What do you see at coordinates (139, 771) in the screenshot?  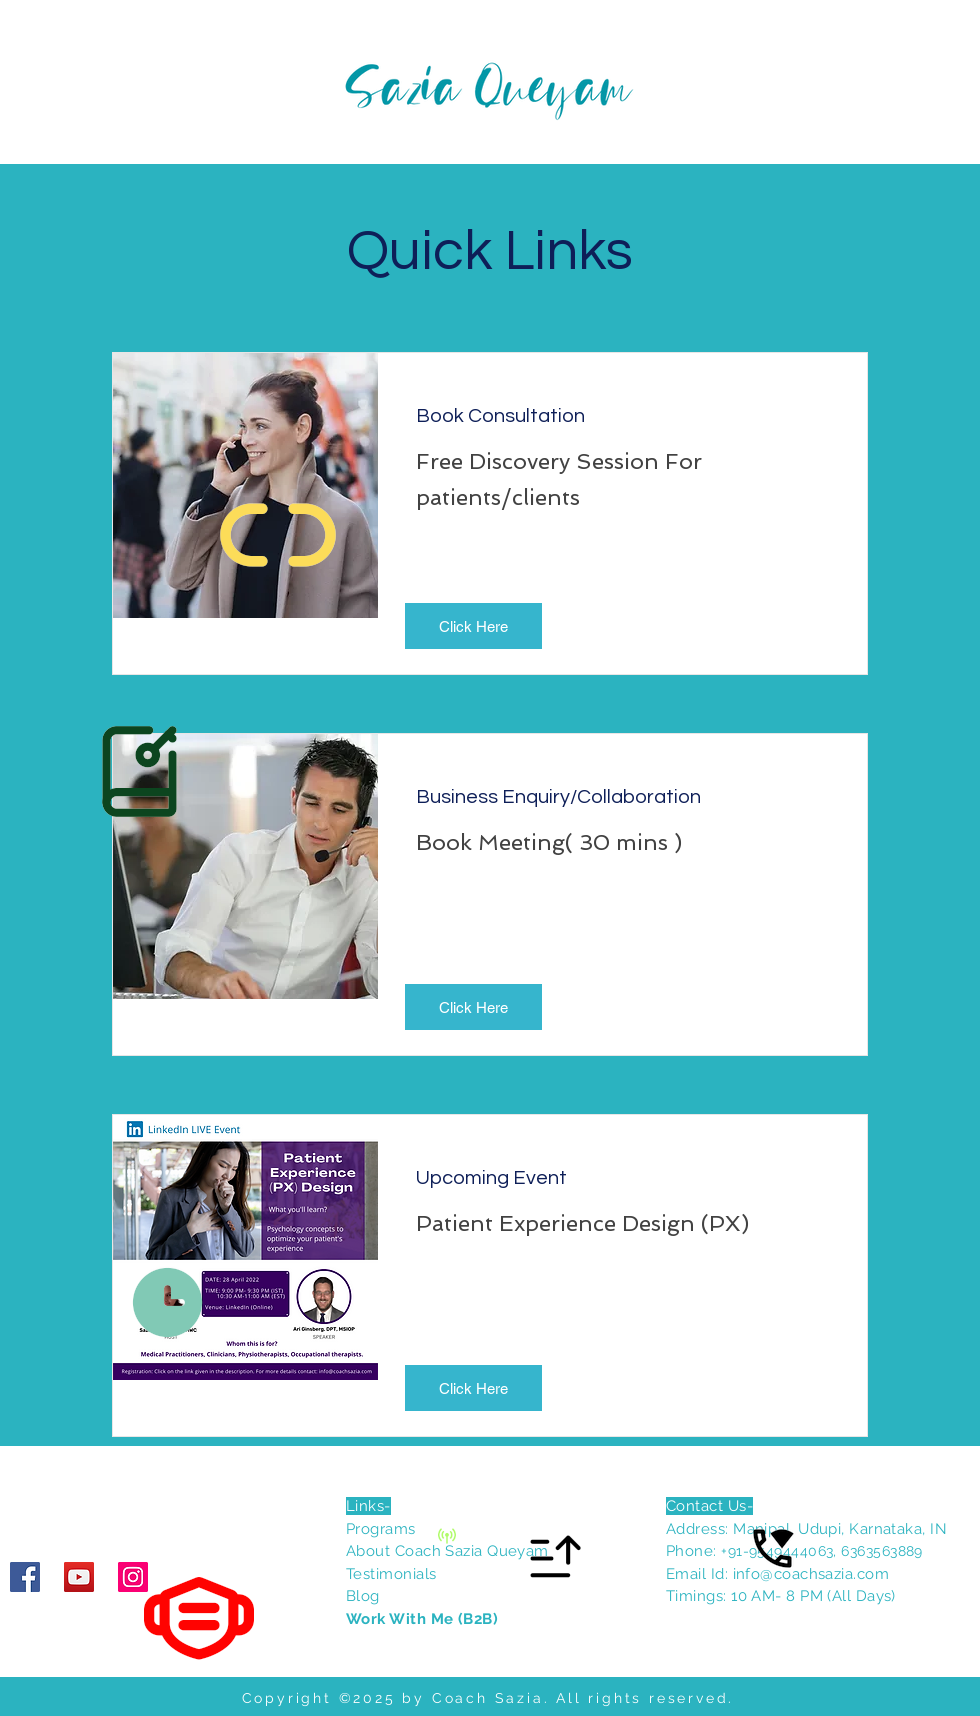 I see `access encrypted or password-protected documents` at bounding box center [139, 771].